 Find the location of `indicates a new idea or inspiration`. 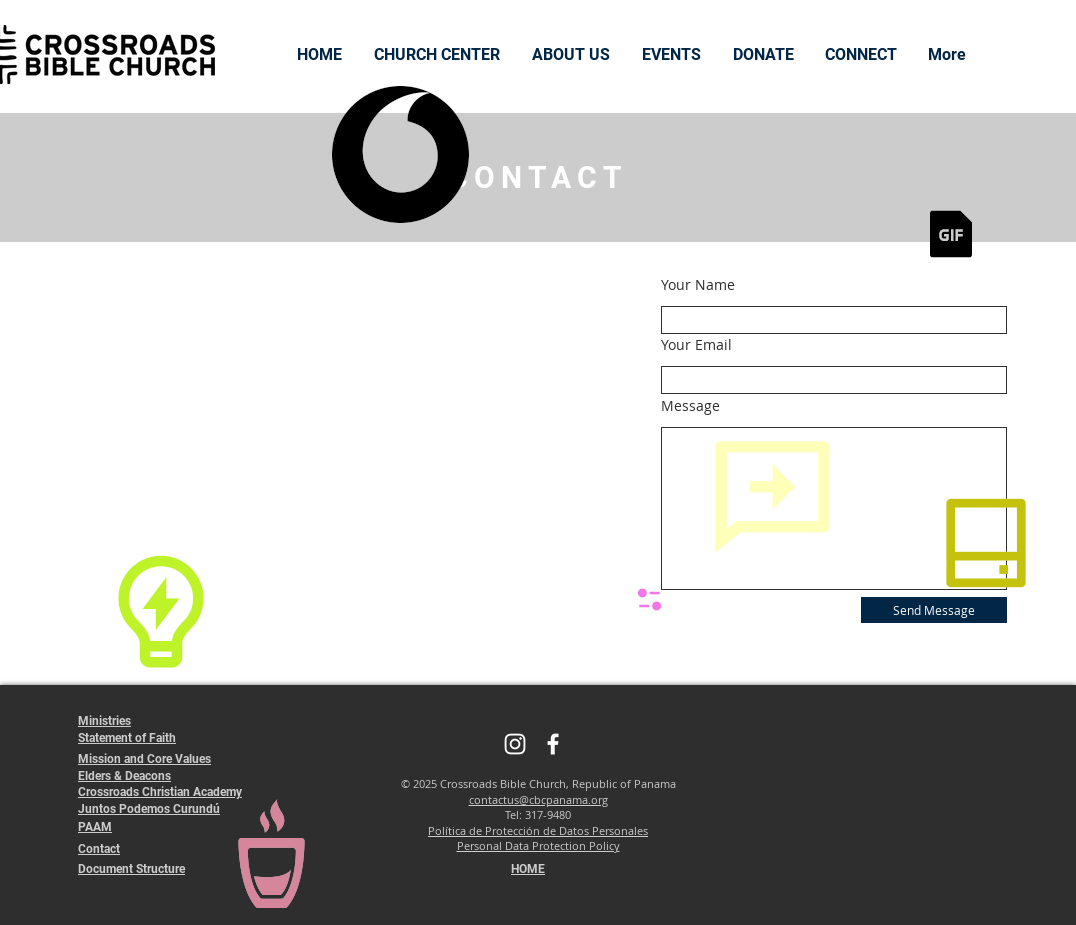

indicates a new idea or inspiration is located at coordinates (161, 609).